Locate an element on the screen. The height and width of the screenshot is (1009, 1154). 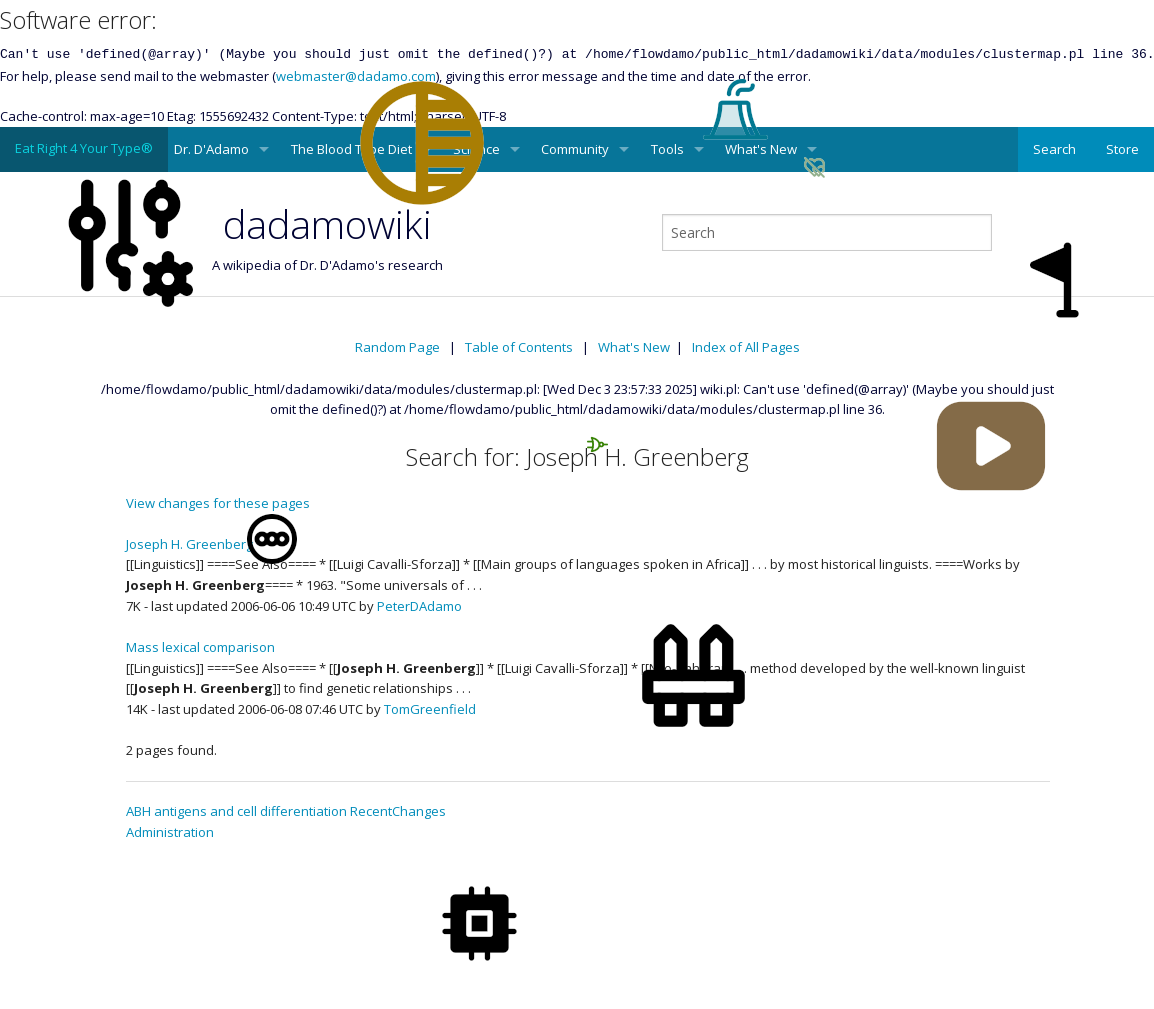
disable or turn off favorites is located at coordinates (814, 167).